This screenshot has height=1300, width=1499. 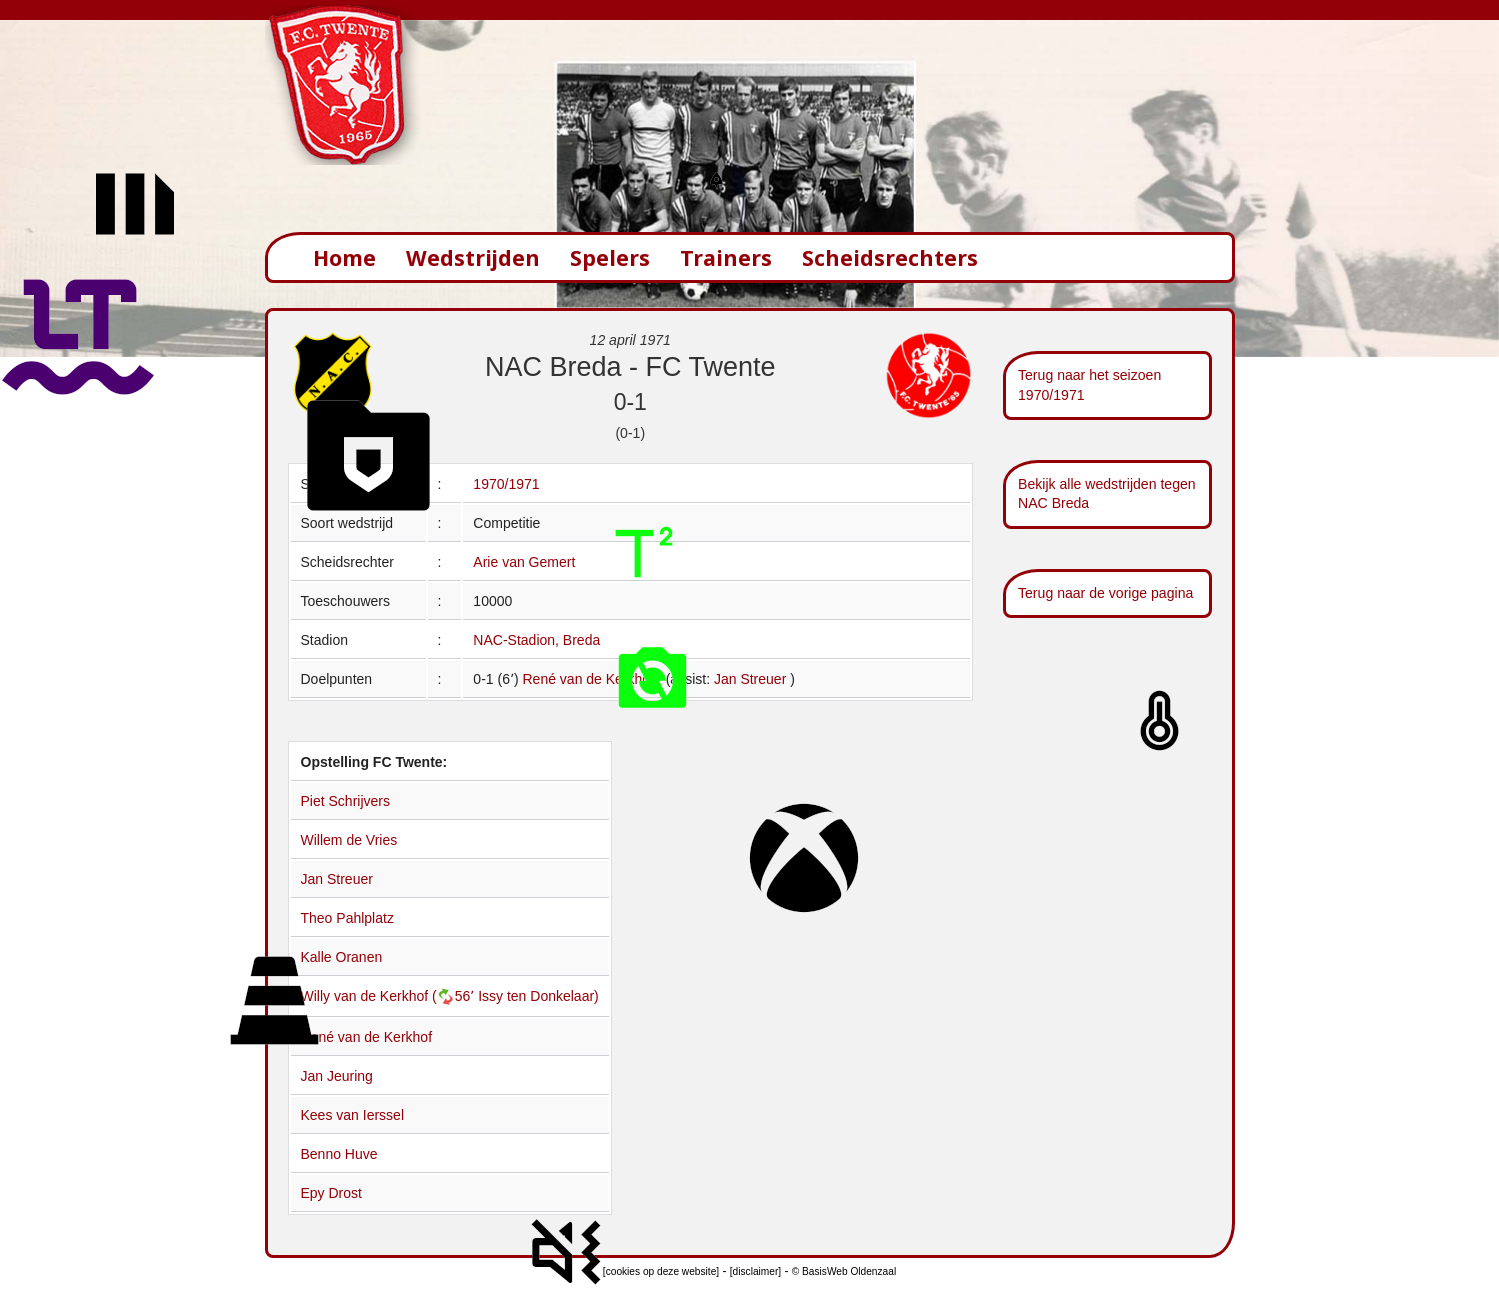 What do you see at coordinates (652, 677) in the screenshot?
I see `switch between front and rear camera` at bounding box center [652, 677].